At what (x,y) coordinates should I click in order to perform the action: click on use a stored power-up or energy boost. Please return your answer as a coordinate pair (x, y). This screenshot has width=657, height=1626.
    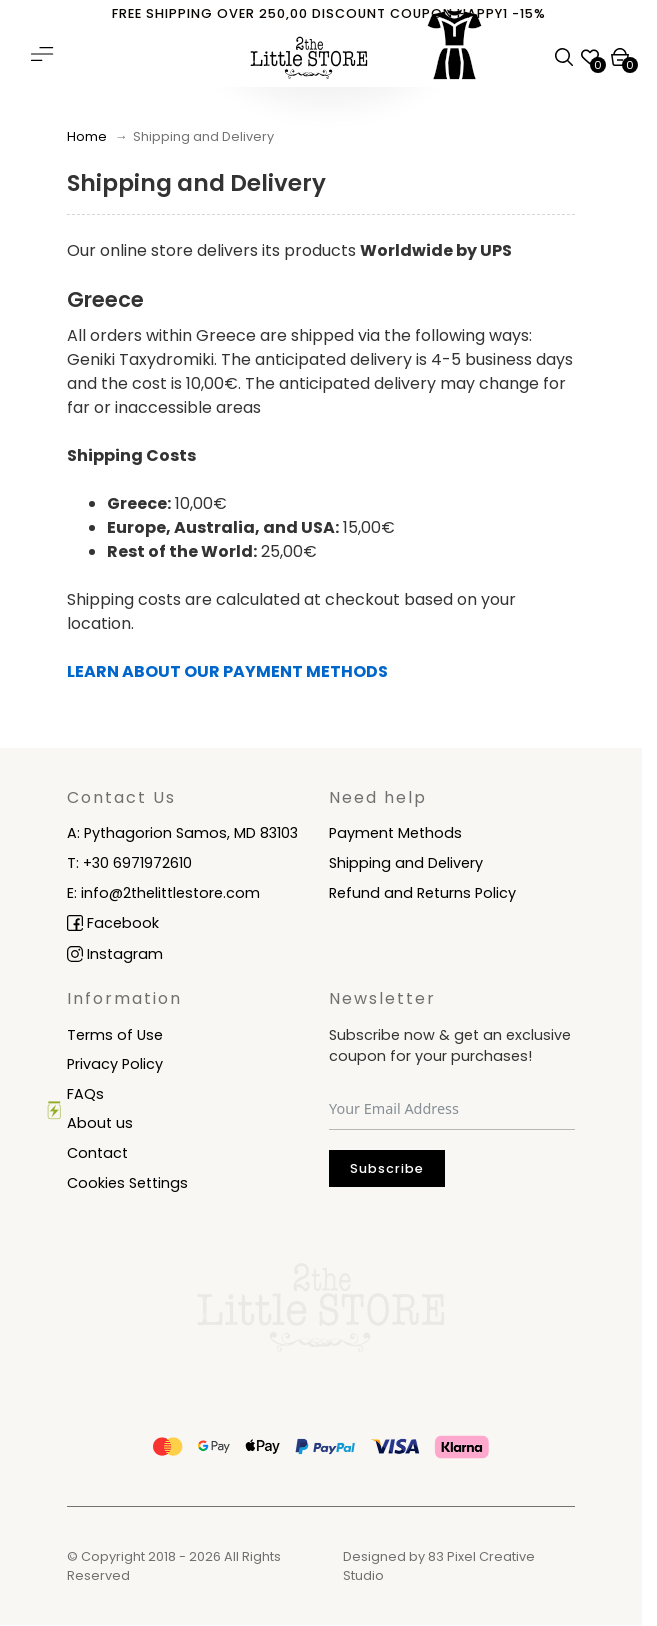
    Looking at the image, I should click on (54, 1110).